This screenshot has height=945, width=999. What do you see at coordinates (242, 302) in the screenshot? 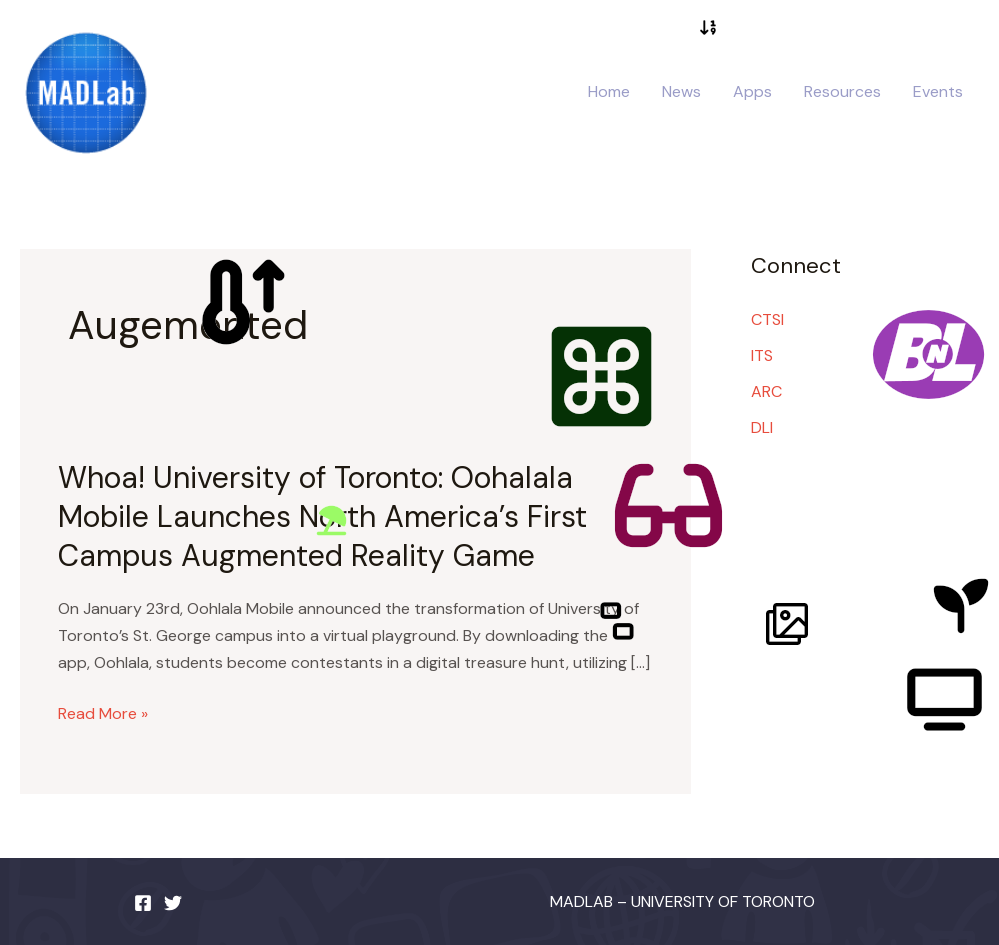
I see `increase temperature setting` at bounding box center [242, 302].